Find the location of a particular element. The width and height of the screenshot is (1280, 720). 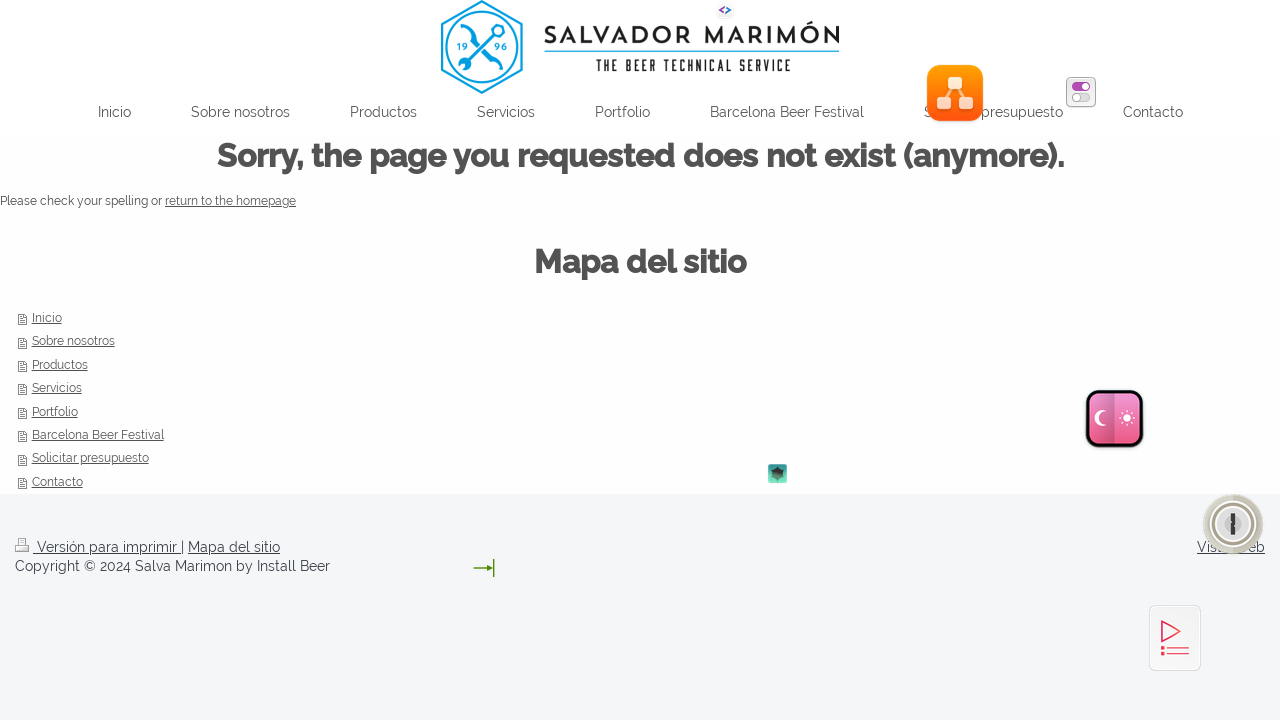

open draw.io diagramming app is located at coordinates (955, 93).